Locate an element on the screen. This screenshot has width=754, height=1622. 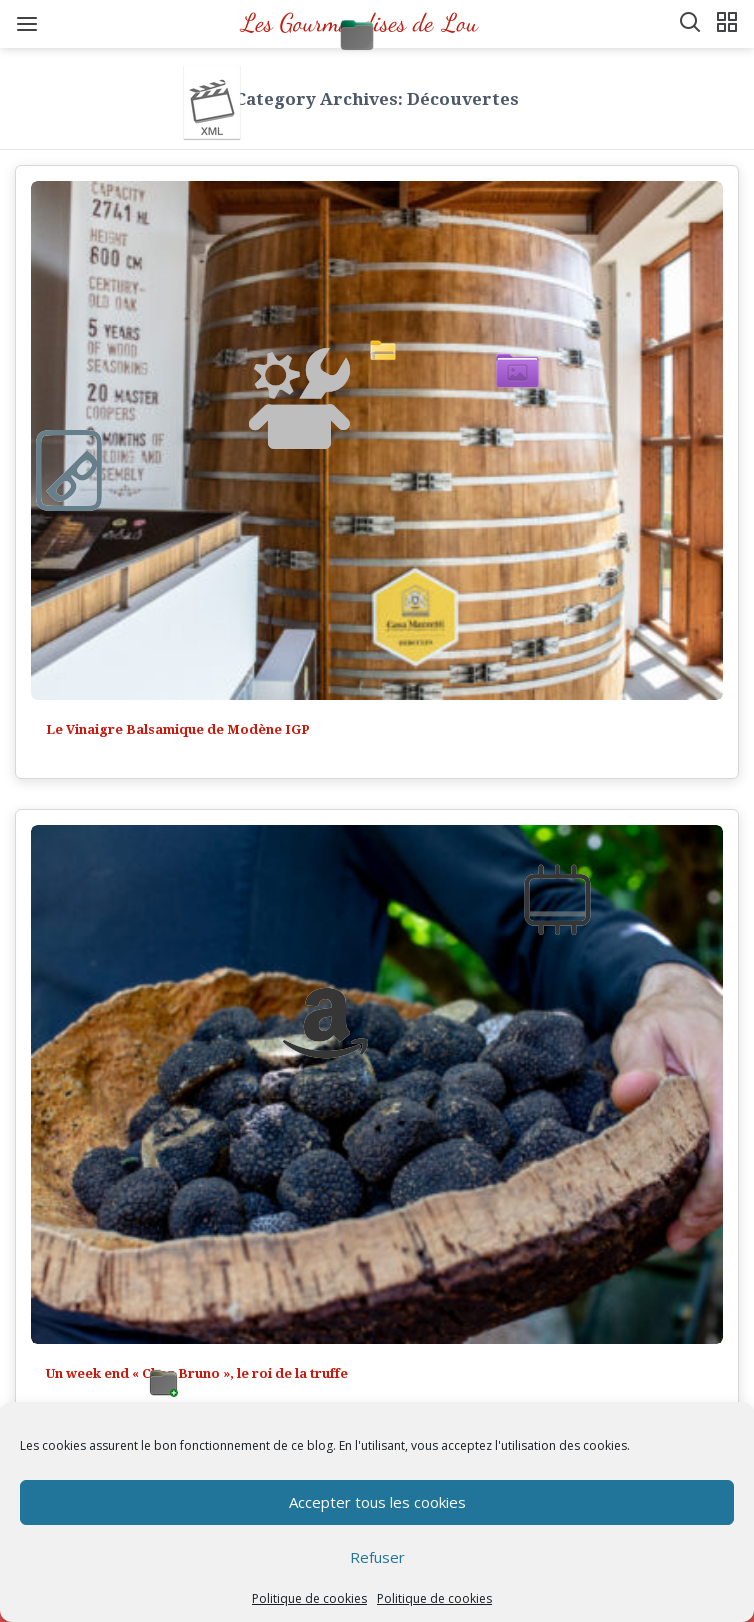
open the amazon store app is located at coordinates (325, 1024).